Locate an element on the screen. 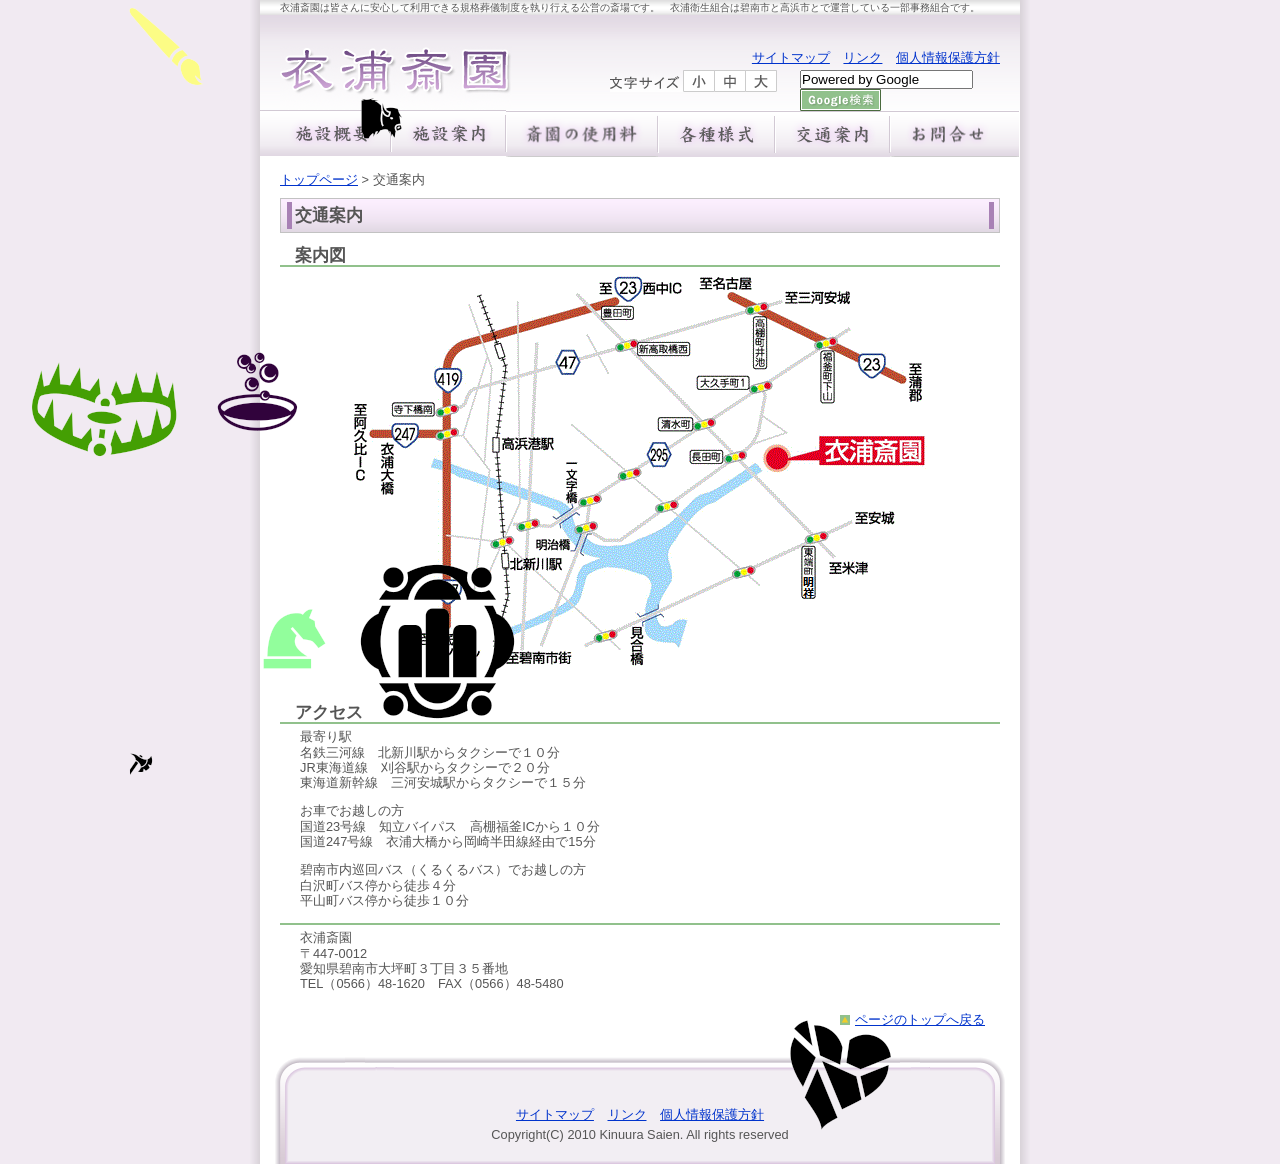  indicates a broken heart or heartbreak status is located at coordinates (840, 1075).